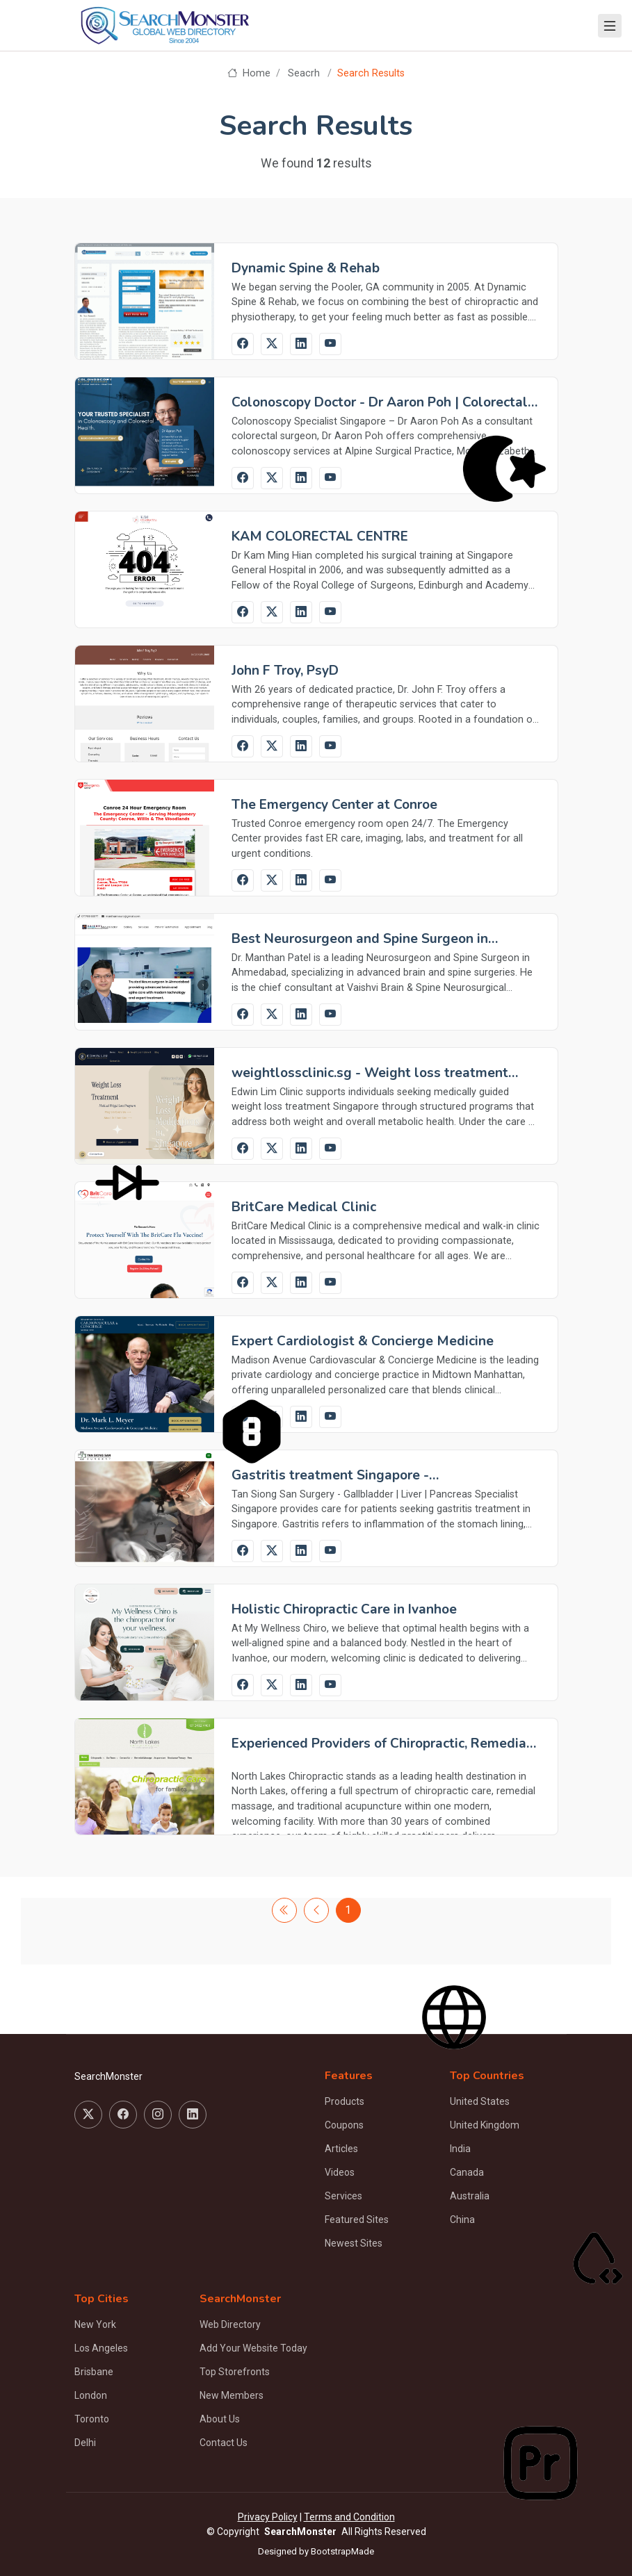 This screenshot has width=632, height=2576. Describe the element at coordinates (594, 2258) in the screenshot. I see `access code-based liquid or fluid simulations` at that location.